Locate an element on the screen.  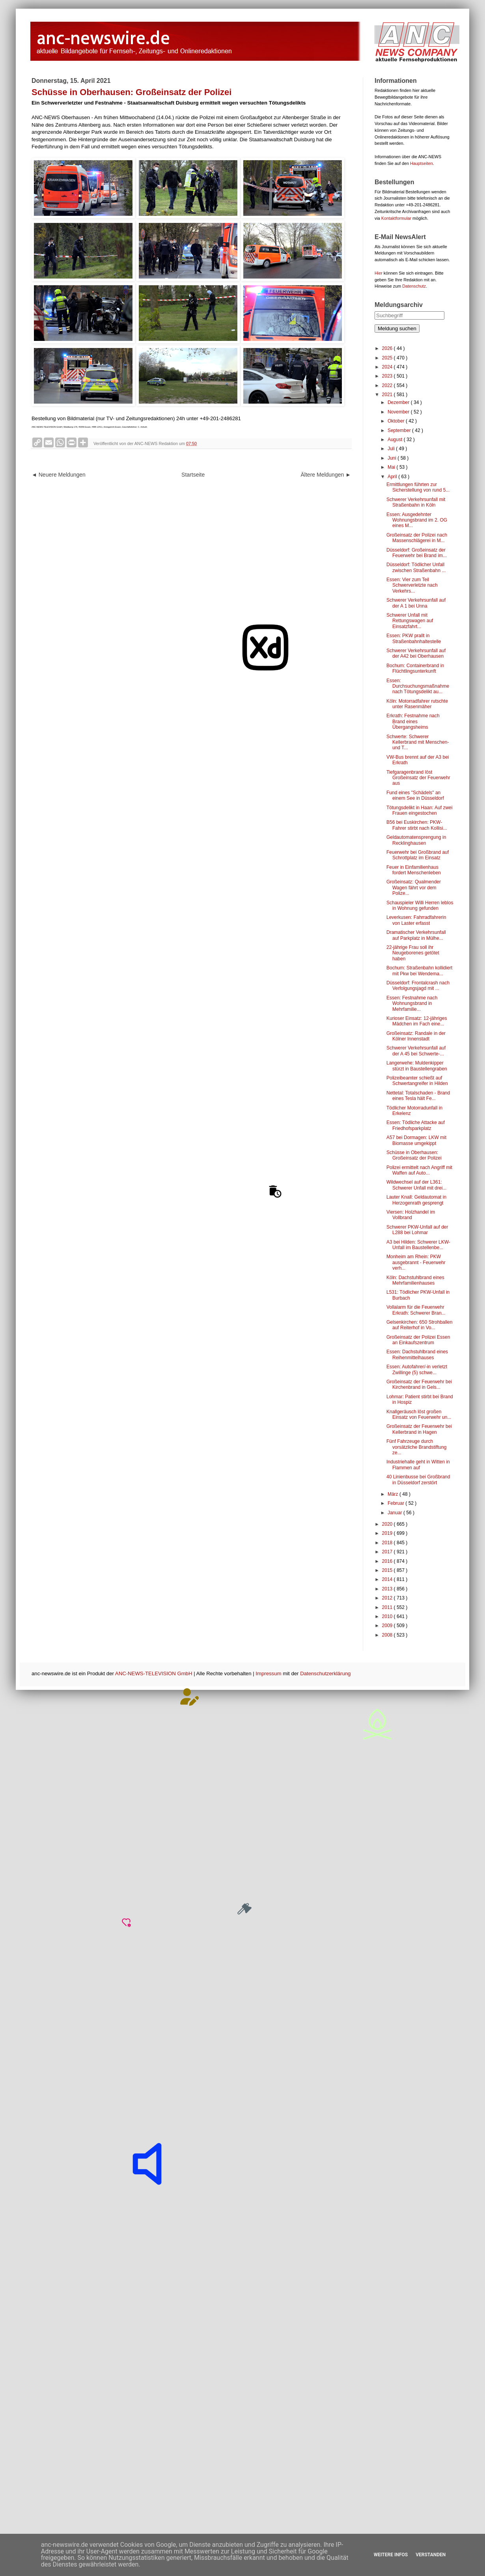
open Adobe XD application is located at coordinates (265, 647).